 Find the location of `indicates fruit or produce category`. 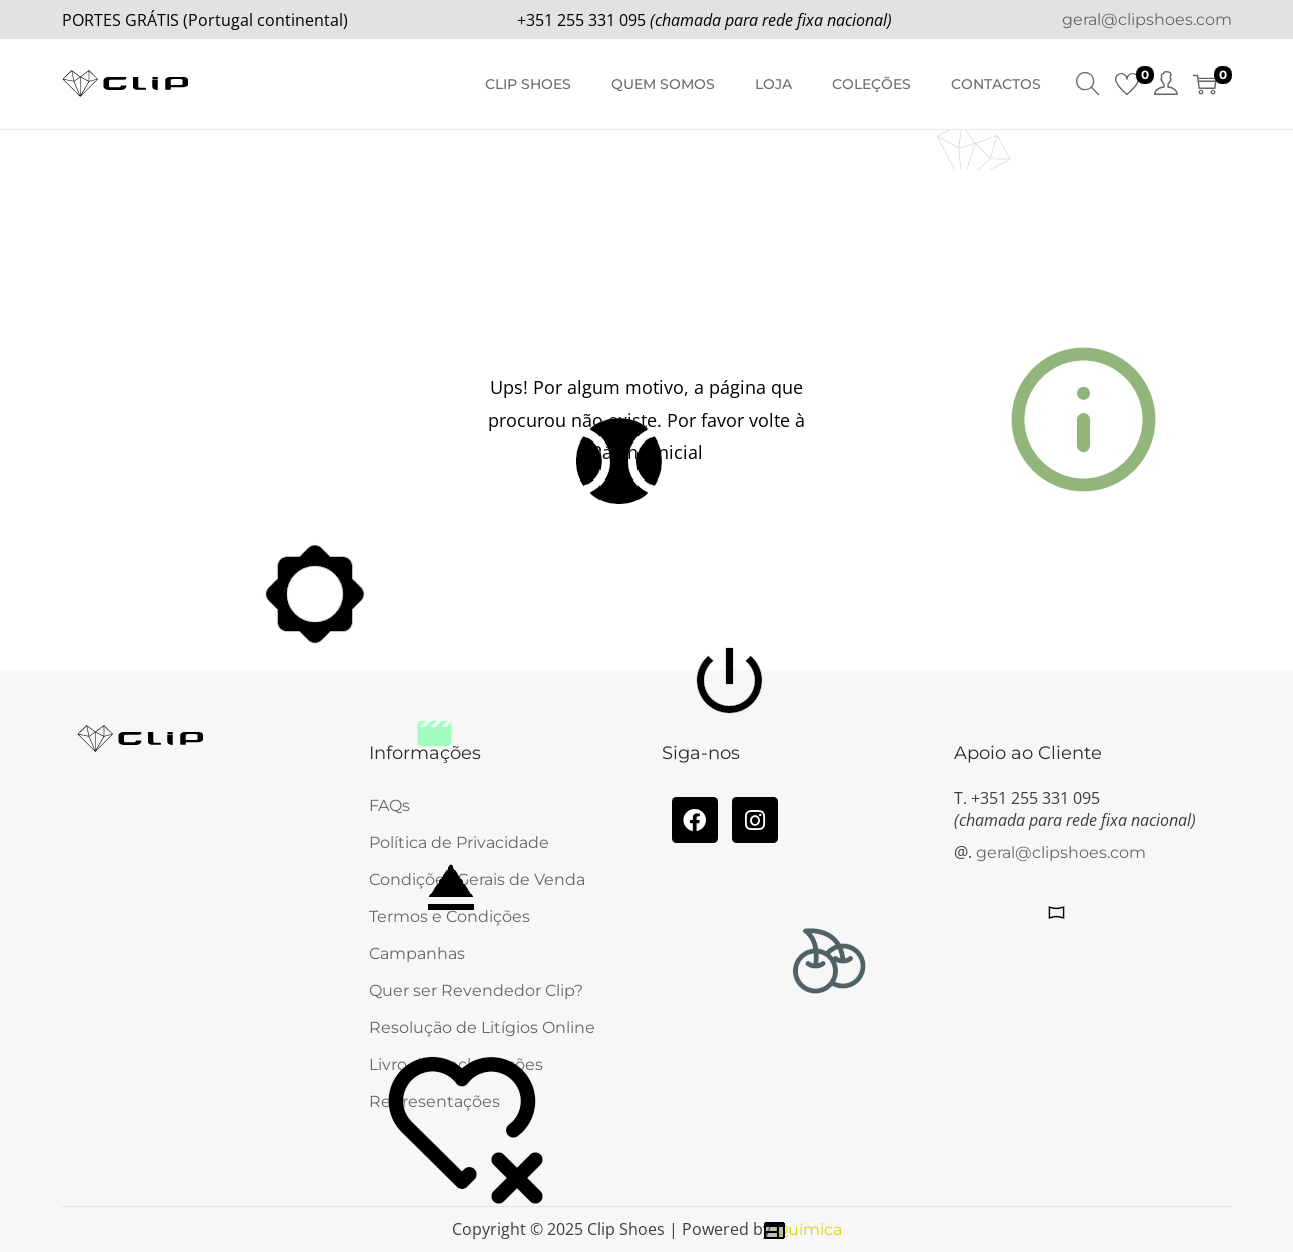

indicates fruit or produce category is located at coordinates (828, 961).